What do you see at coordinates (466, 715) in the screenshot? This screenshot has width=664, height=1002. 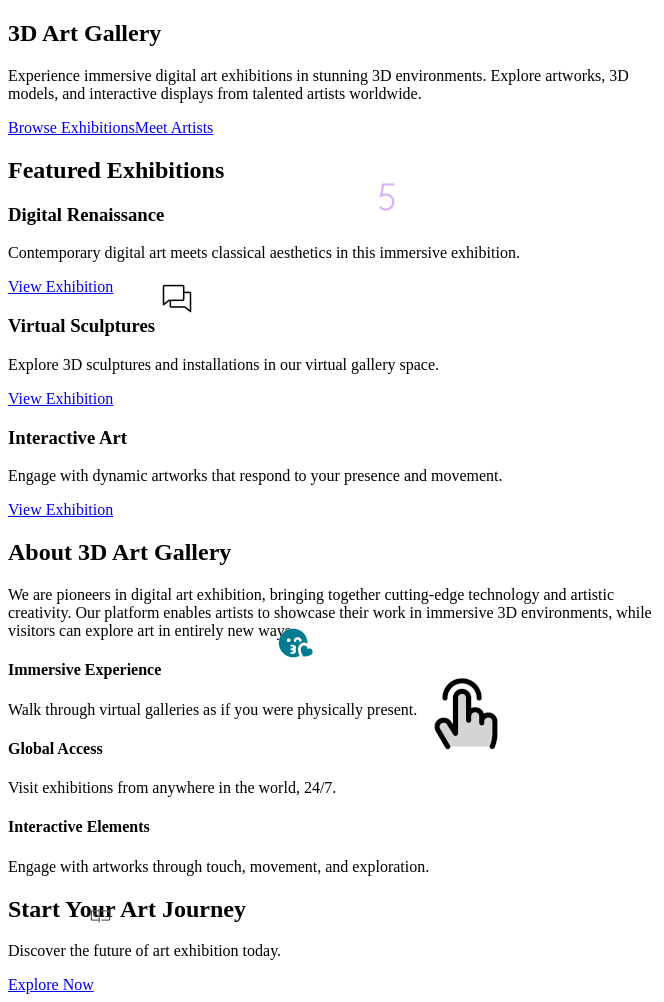 I see `tap to interact with this element` at bounding box center [466, 715].